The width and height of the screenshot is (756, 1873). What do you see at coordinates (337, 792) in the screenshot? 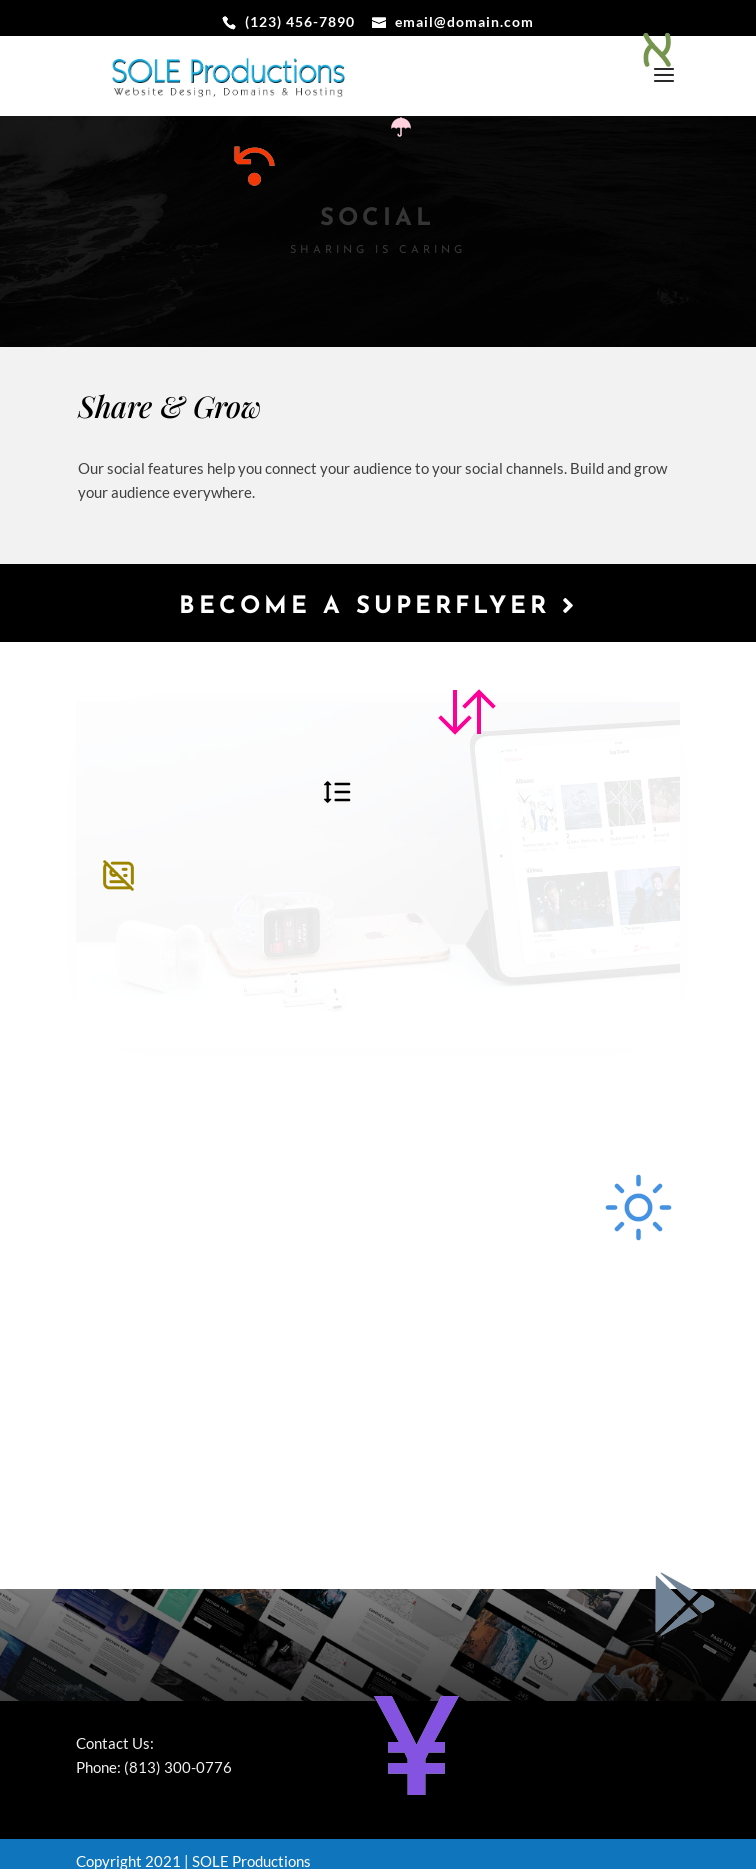
I see `adjust line spacing in text` at bounding box center [337, 792].